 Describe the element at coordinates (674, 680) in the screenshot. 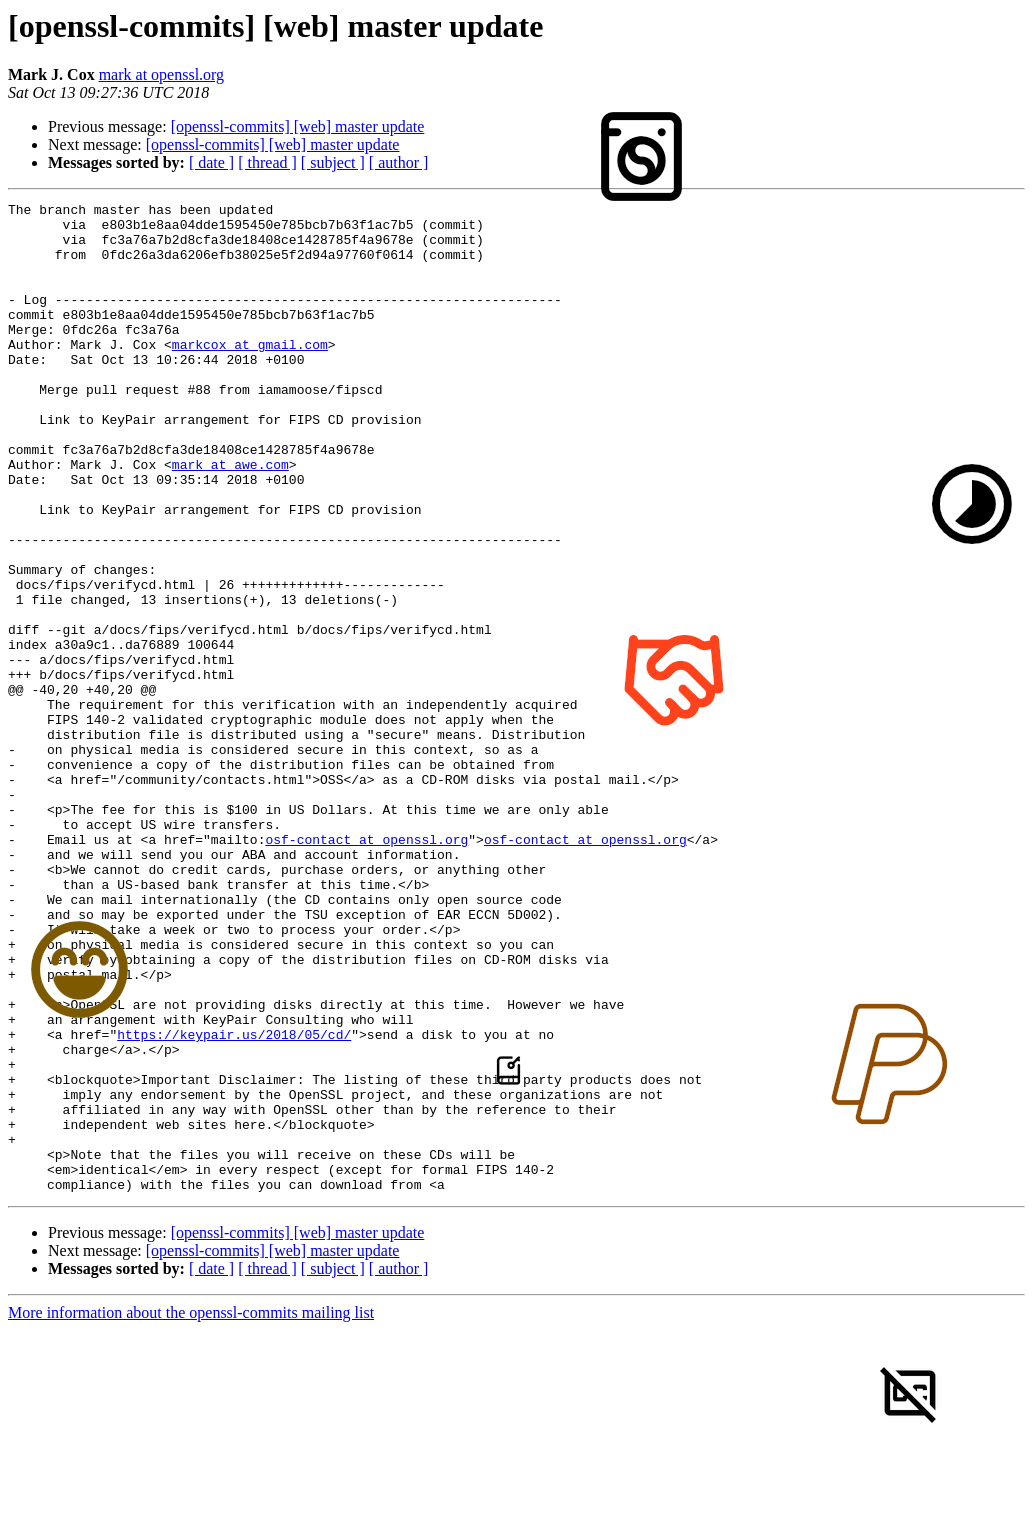

I see `indicates a partnership or collaboration feature` at that location.